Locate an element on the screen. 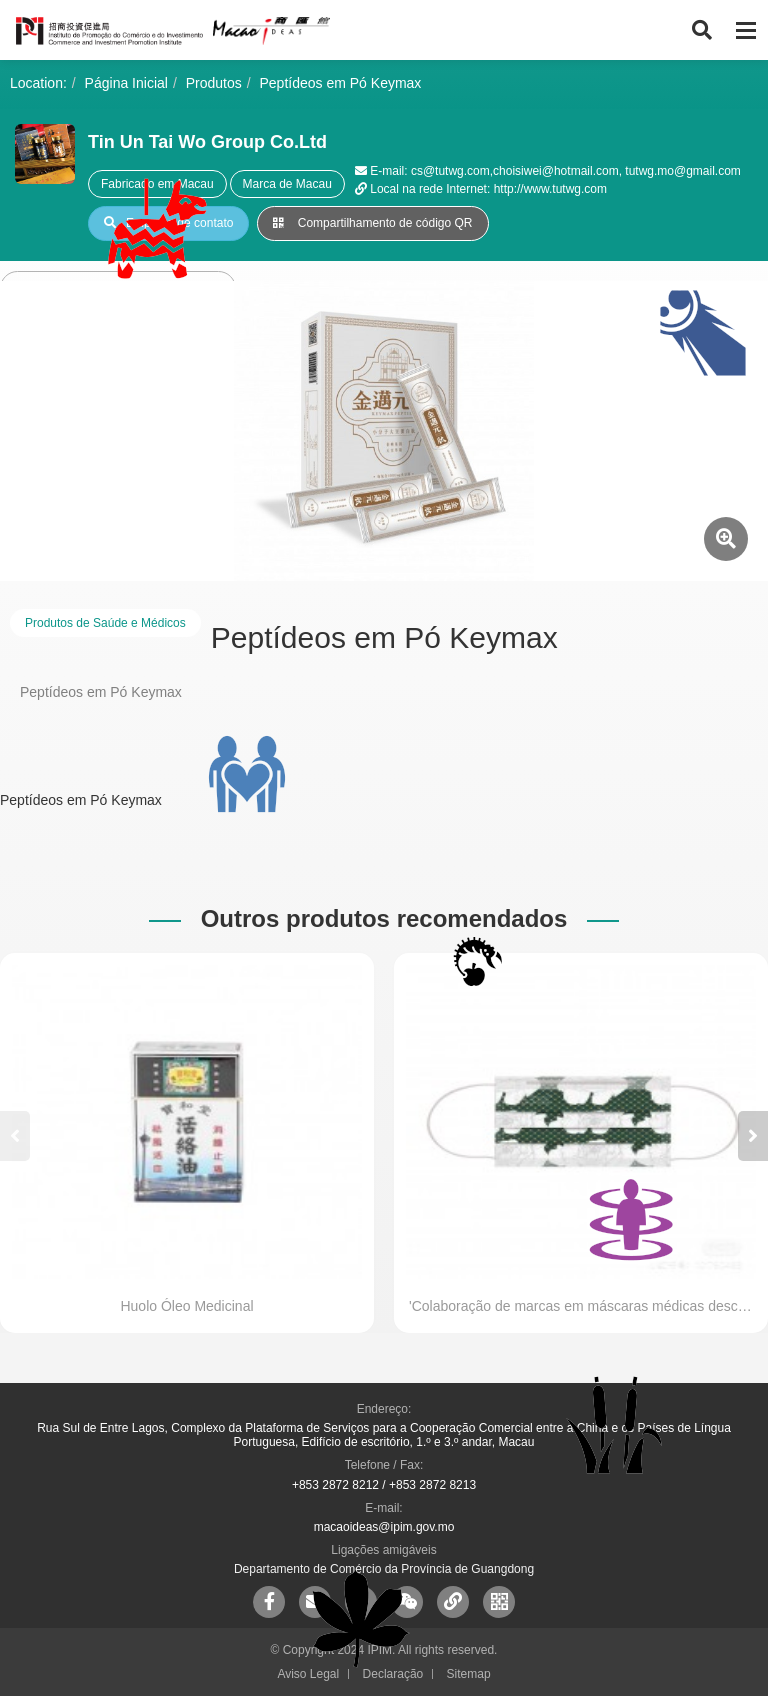 This screenshot has height=1696, width=768. nature or plant category indicator is located at coordinates (361, 1618).